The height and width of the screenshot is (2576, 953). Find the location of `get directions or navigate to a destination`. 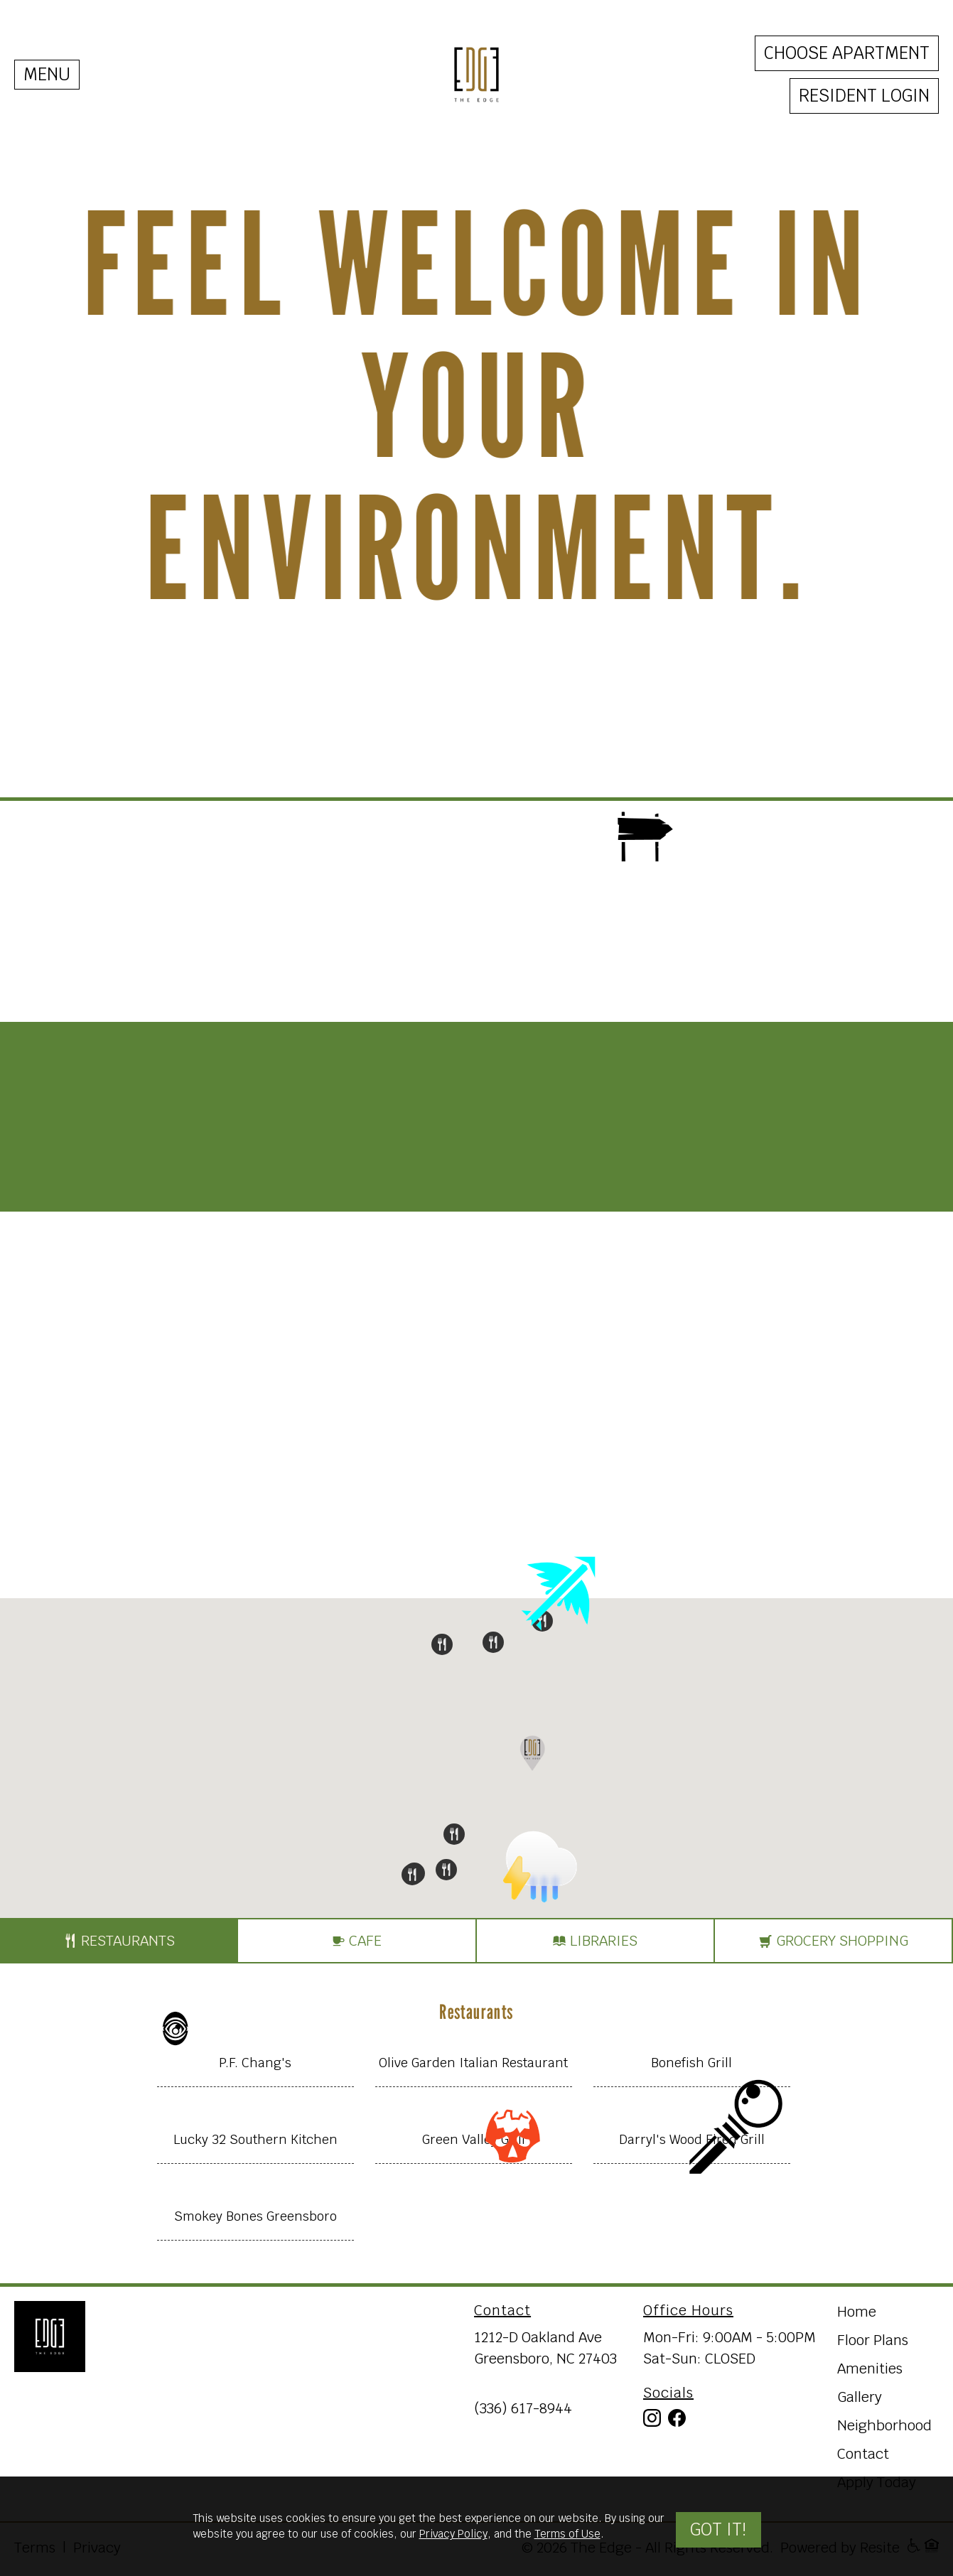

get directions or navigate to a destination is located at coordinates (645, 834).